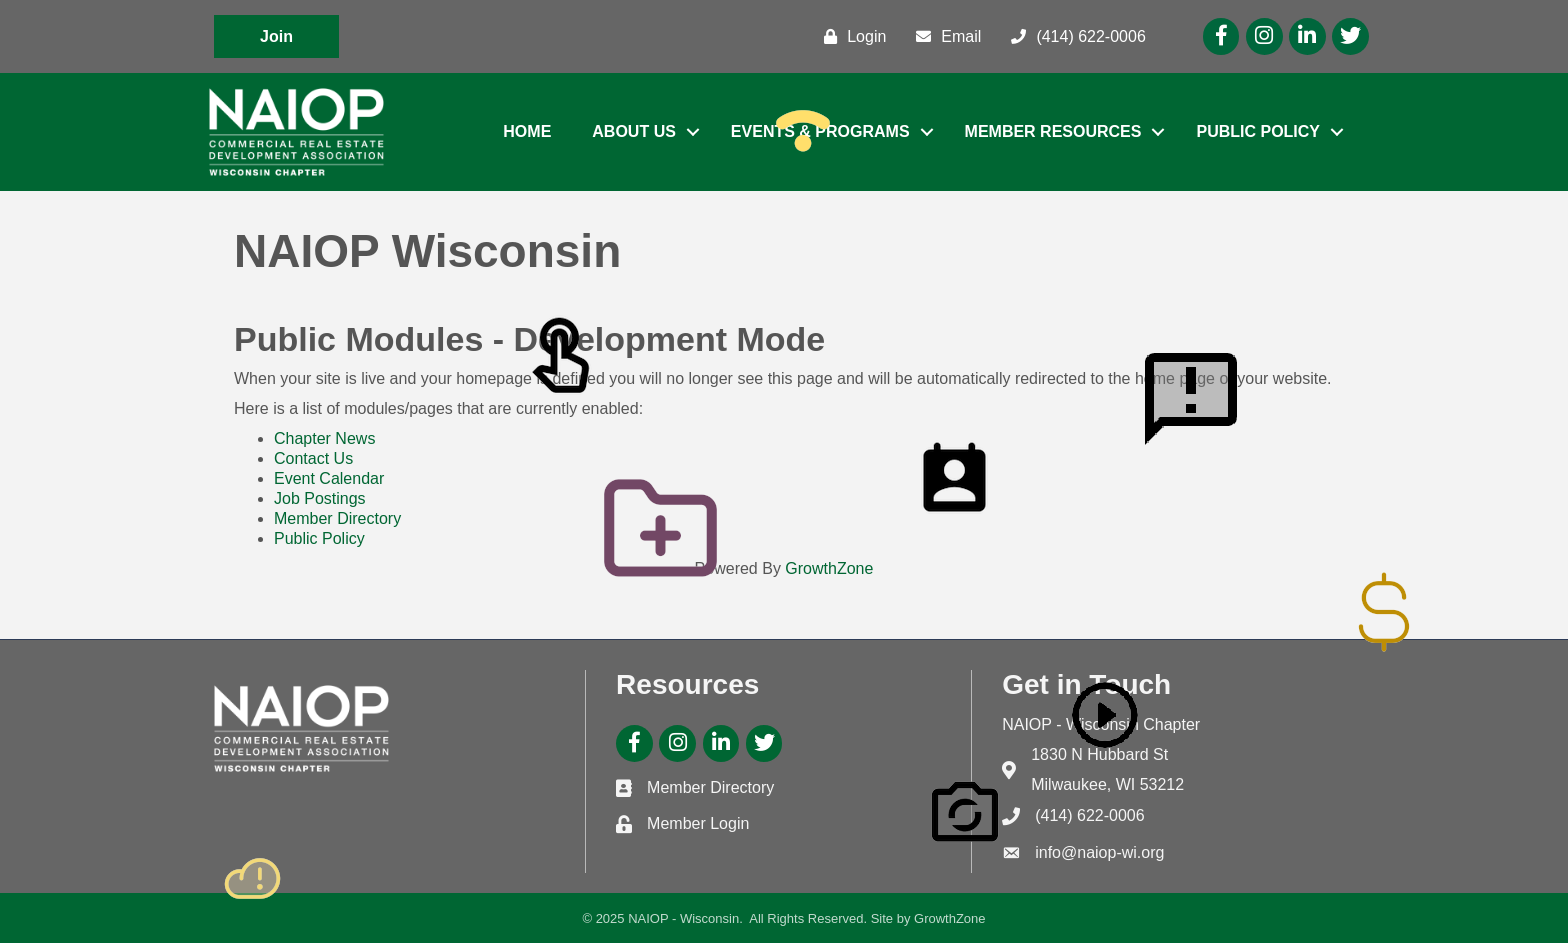 The image size is (1568, 943). I want to click on create a new folder, so click(660, 530).